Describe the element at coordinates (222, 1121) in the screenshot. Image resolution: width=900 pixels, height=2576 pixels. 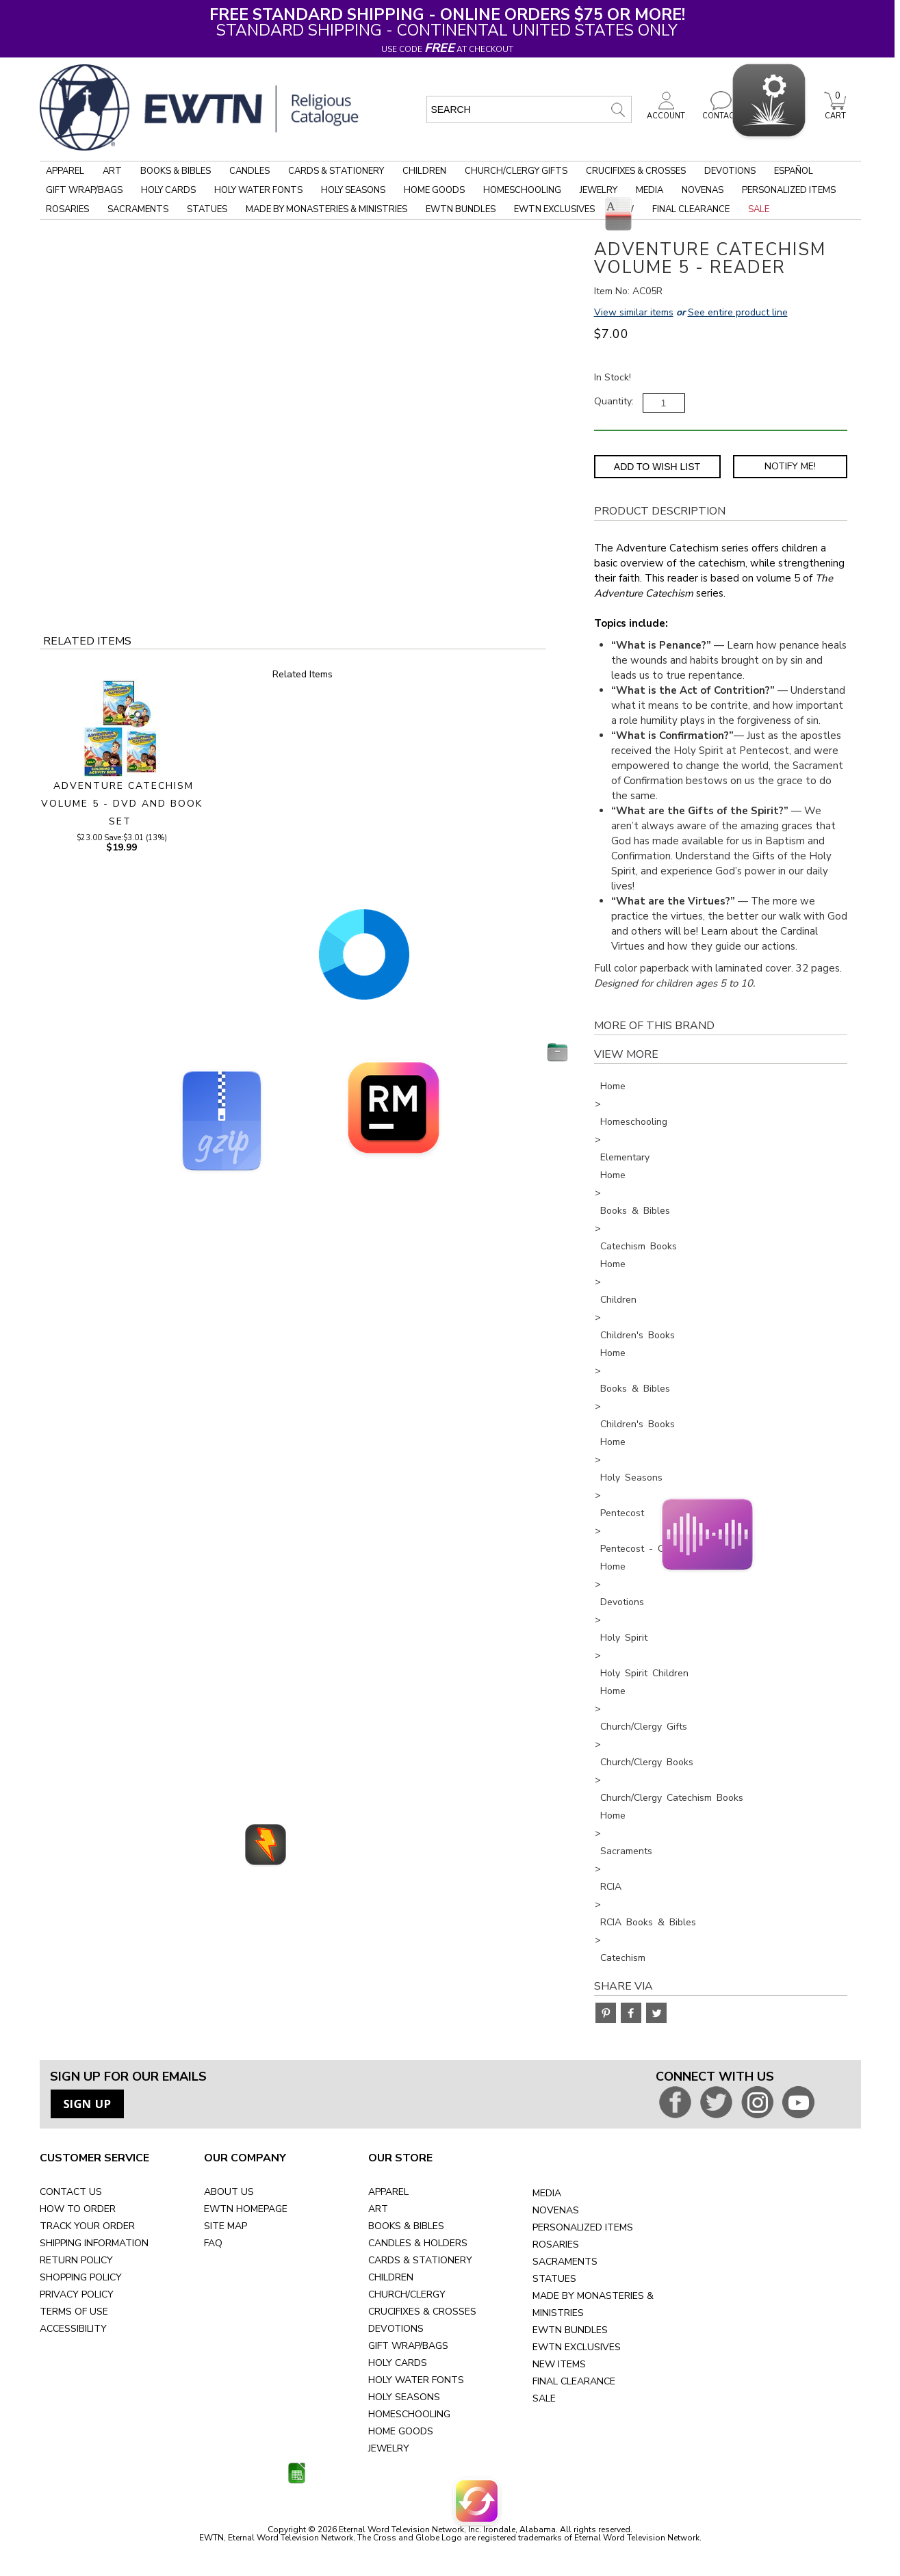
I see `a gzip compressed file` at that location.